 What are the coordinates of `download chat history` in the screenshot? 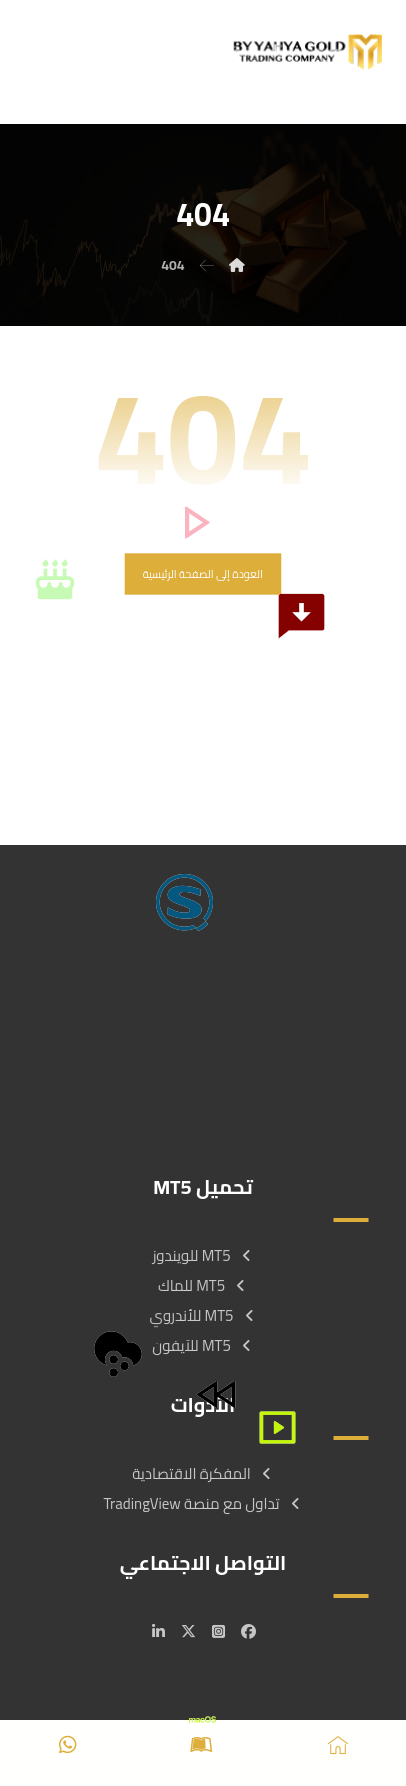 It's located at (301, 614).